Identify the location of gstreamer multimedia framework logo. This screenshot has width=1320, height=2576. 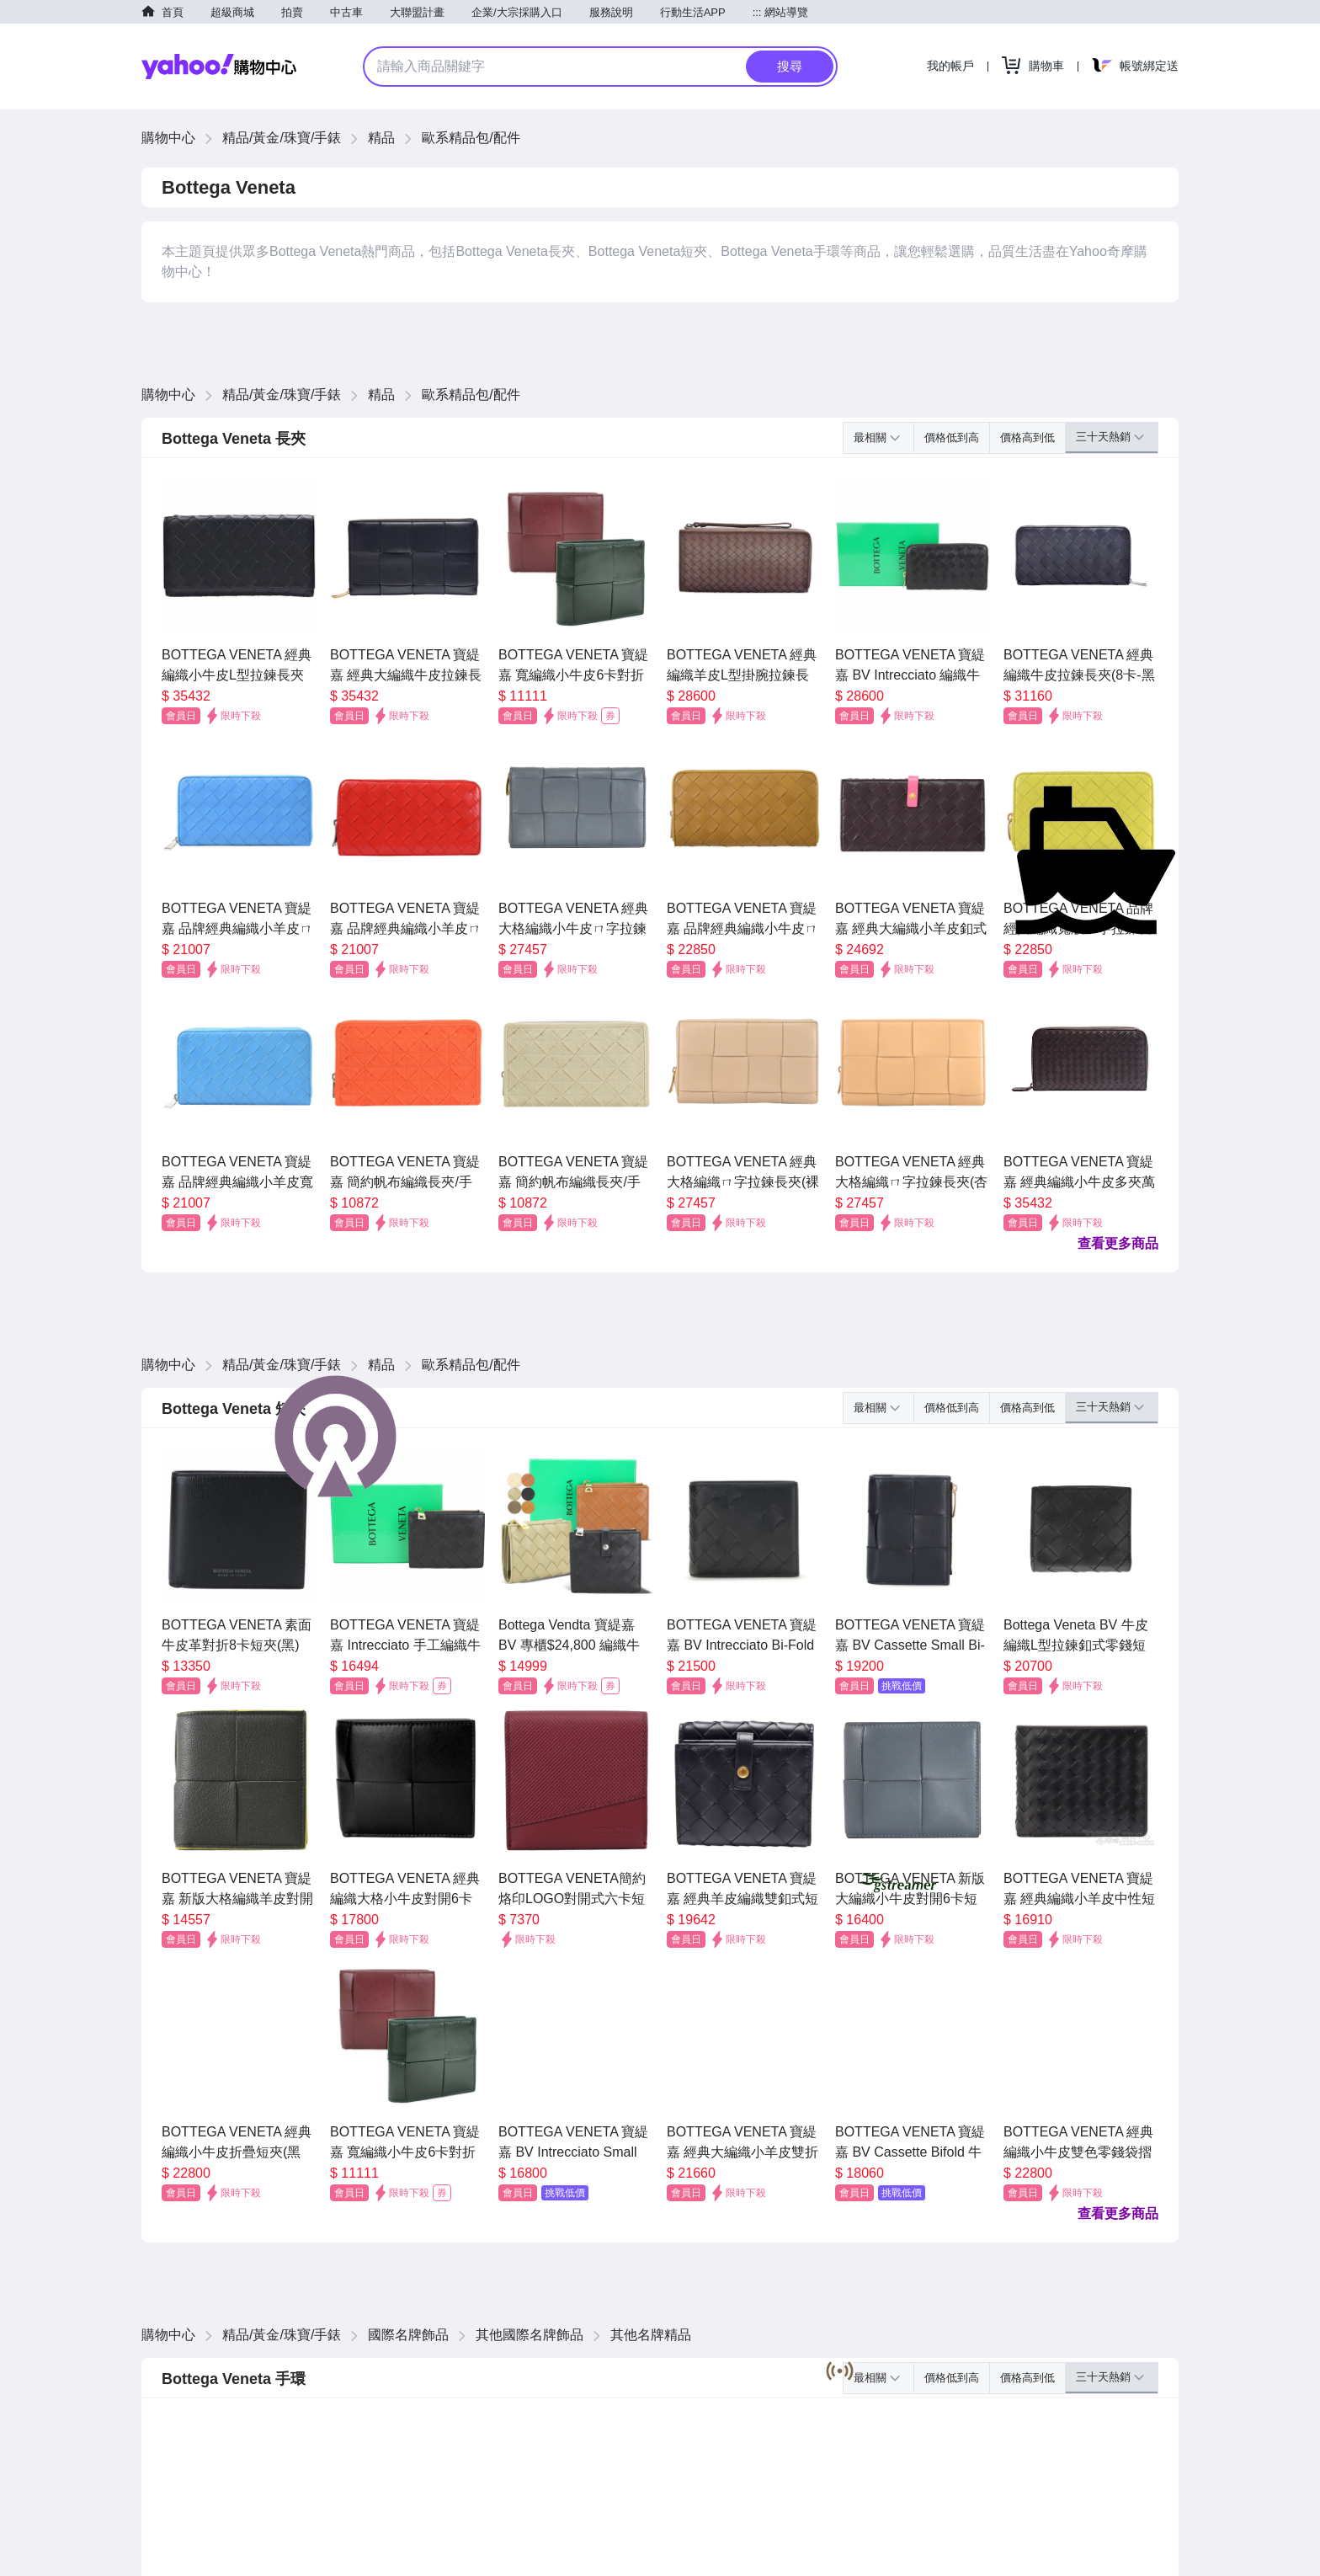
(897, 1883).